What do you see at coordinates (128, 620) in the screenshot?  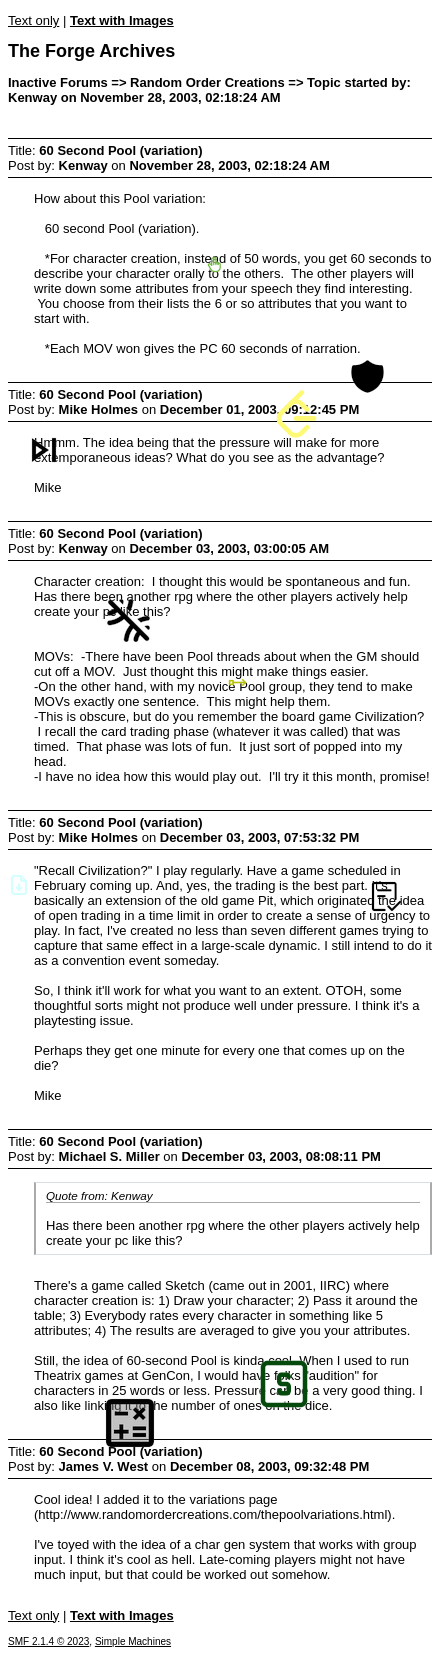 I see `disable light leak effects in photo editing` at bounding box center [128, 620].